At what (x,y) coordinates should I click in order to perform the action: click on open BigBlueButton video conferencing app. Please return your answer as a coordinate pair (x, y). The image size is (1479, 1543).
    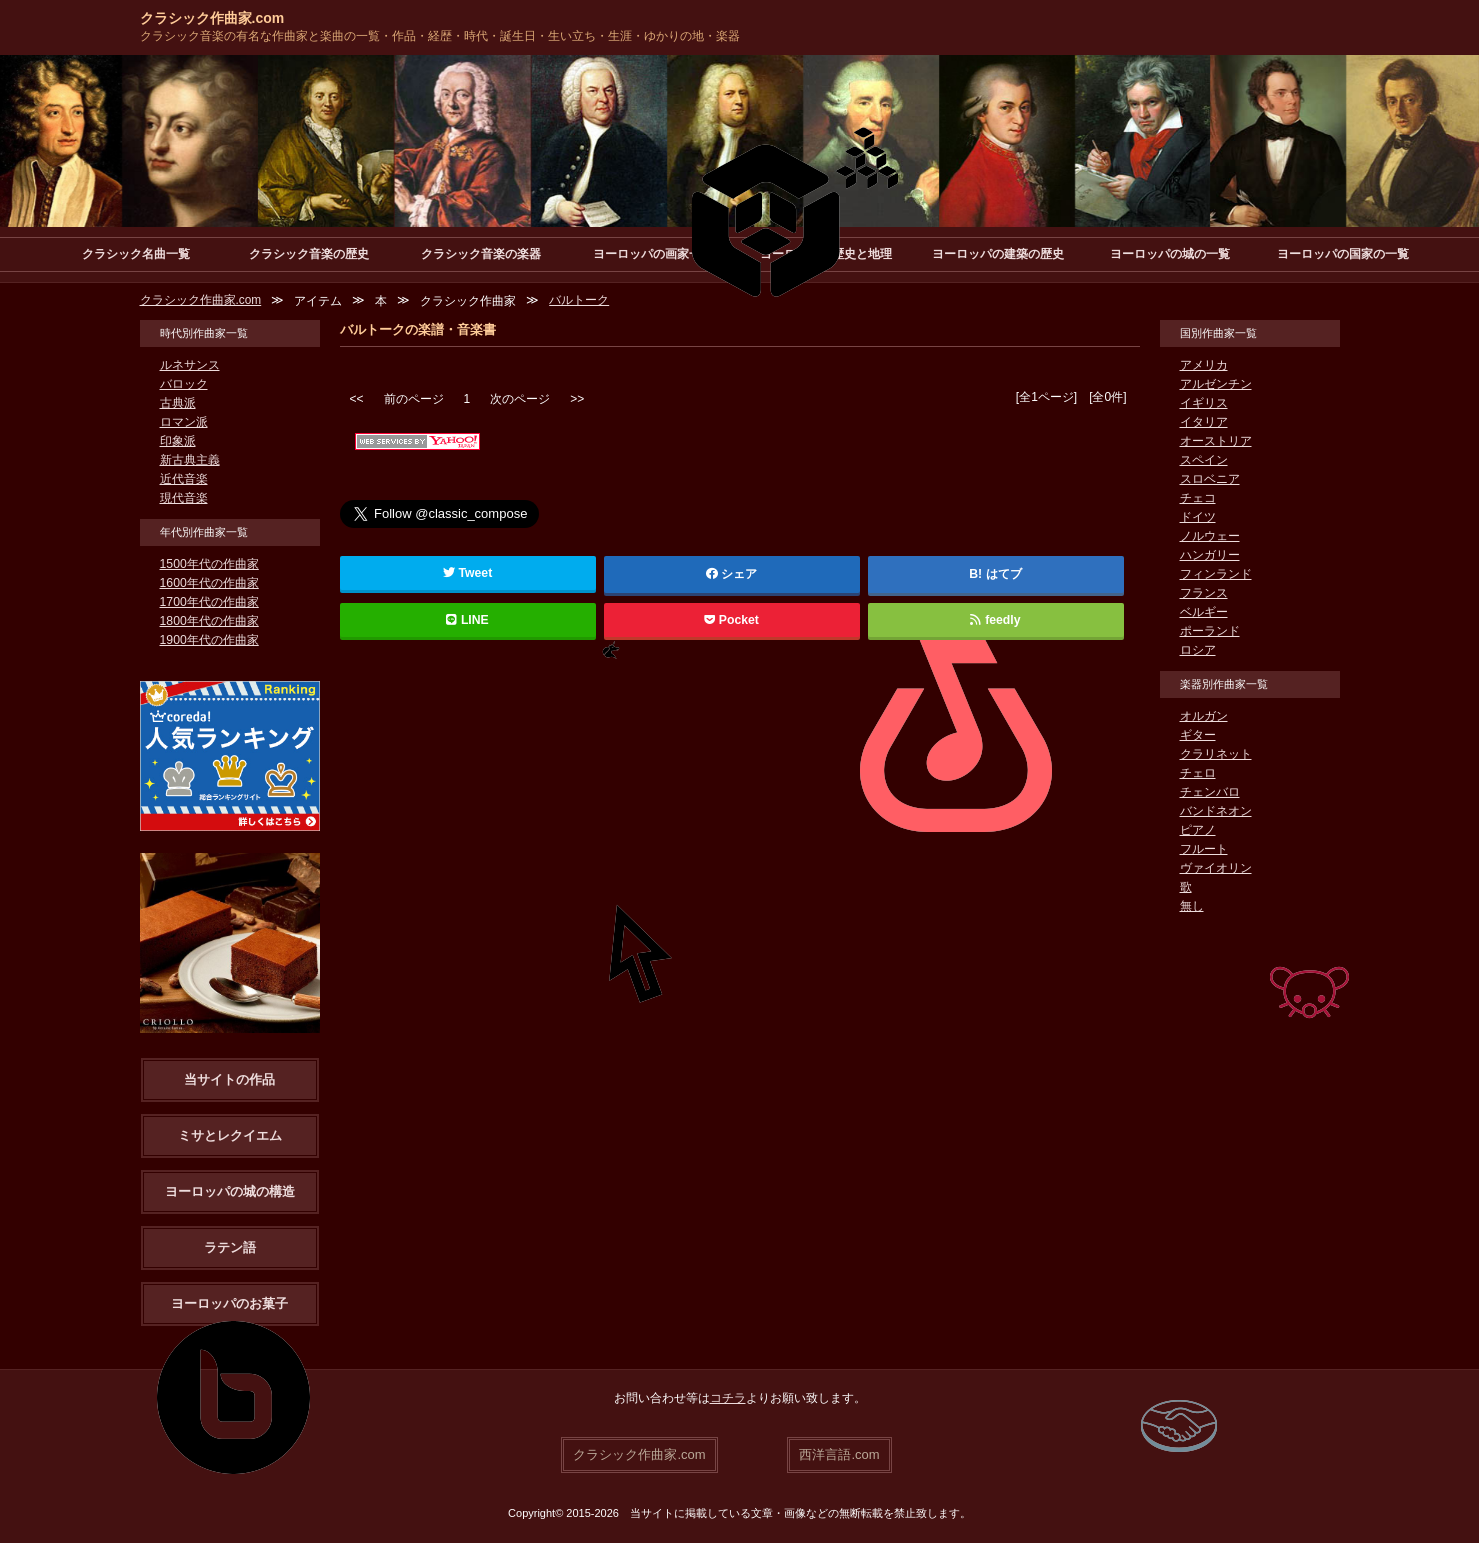
    Looking at the image, I should click on (233, 1397).